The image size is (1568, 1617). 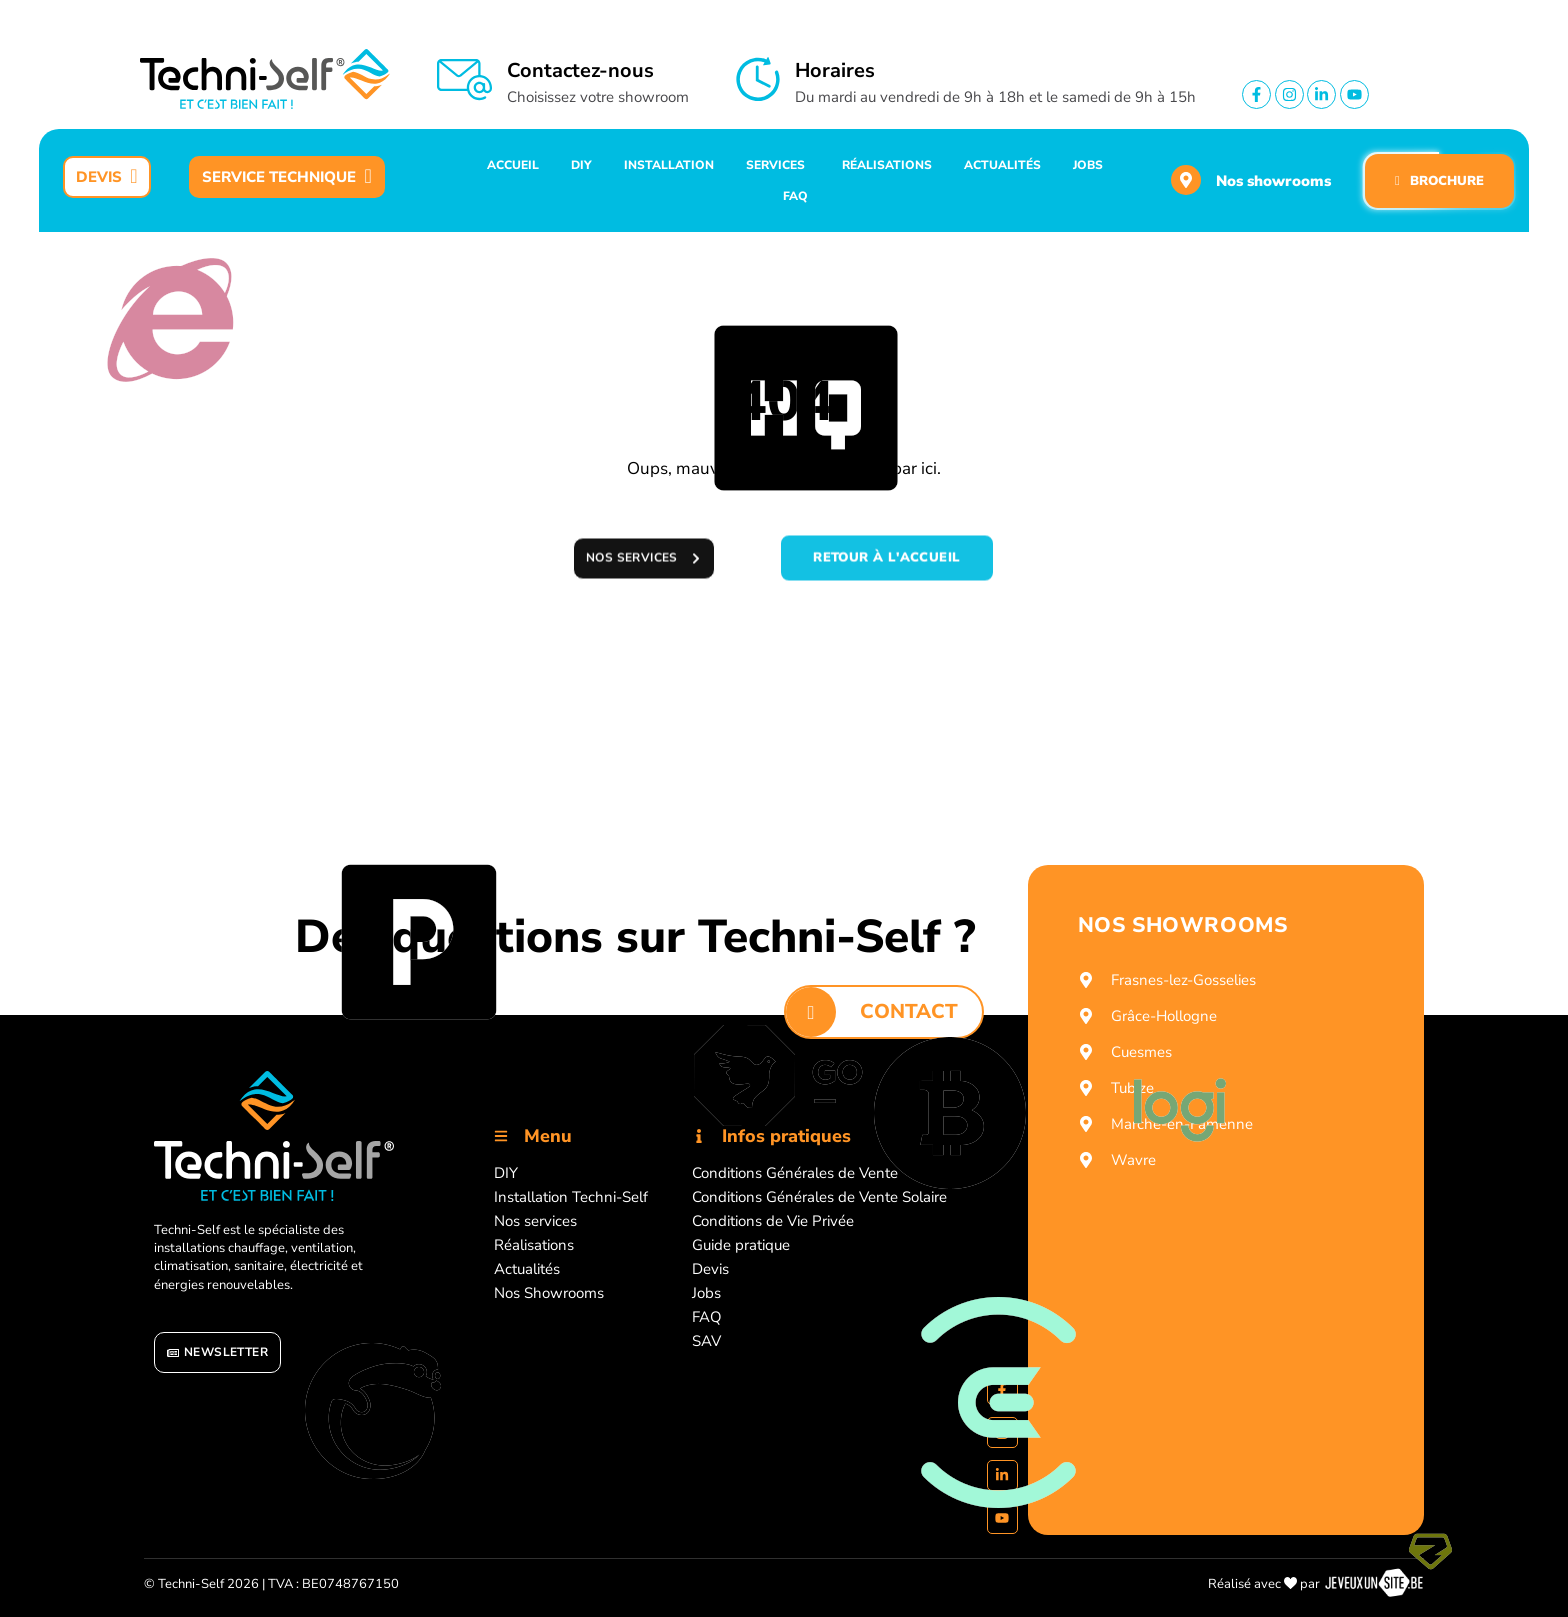 I want to click on bitcoin sv cryptocurrency logo, so click(x=950, y=1113).